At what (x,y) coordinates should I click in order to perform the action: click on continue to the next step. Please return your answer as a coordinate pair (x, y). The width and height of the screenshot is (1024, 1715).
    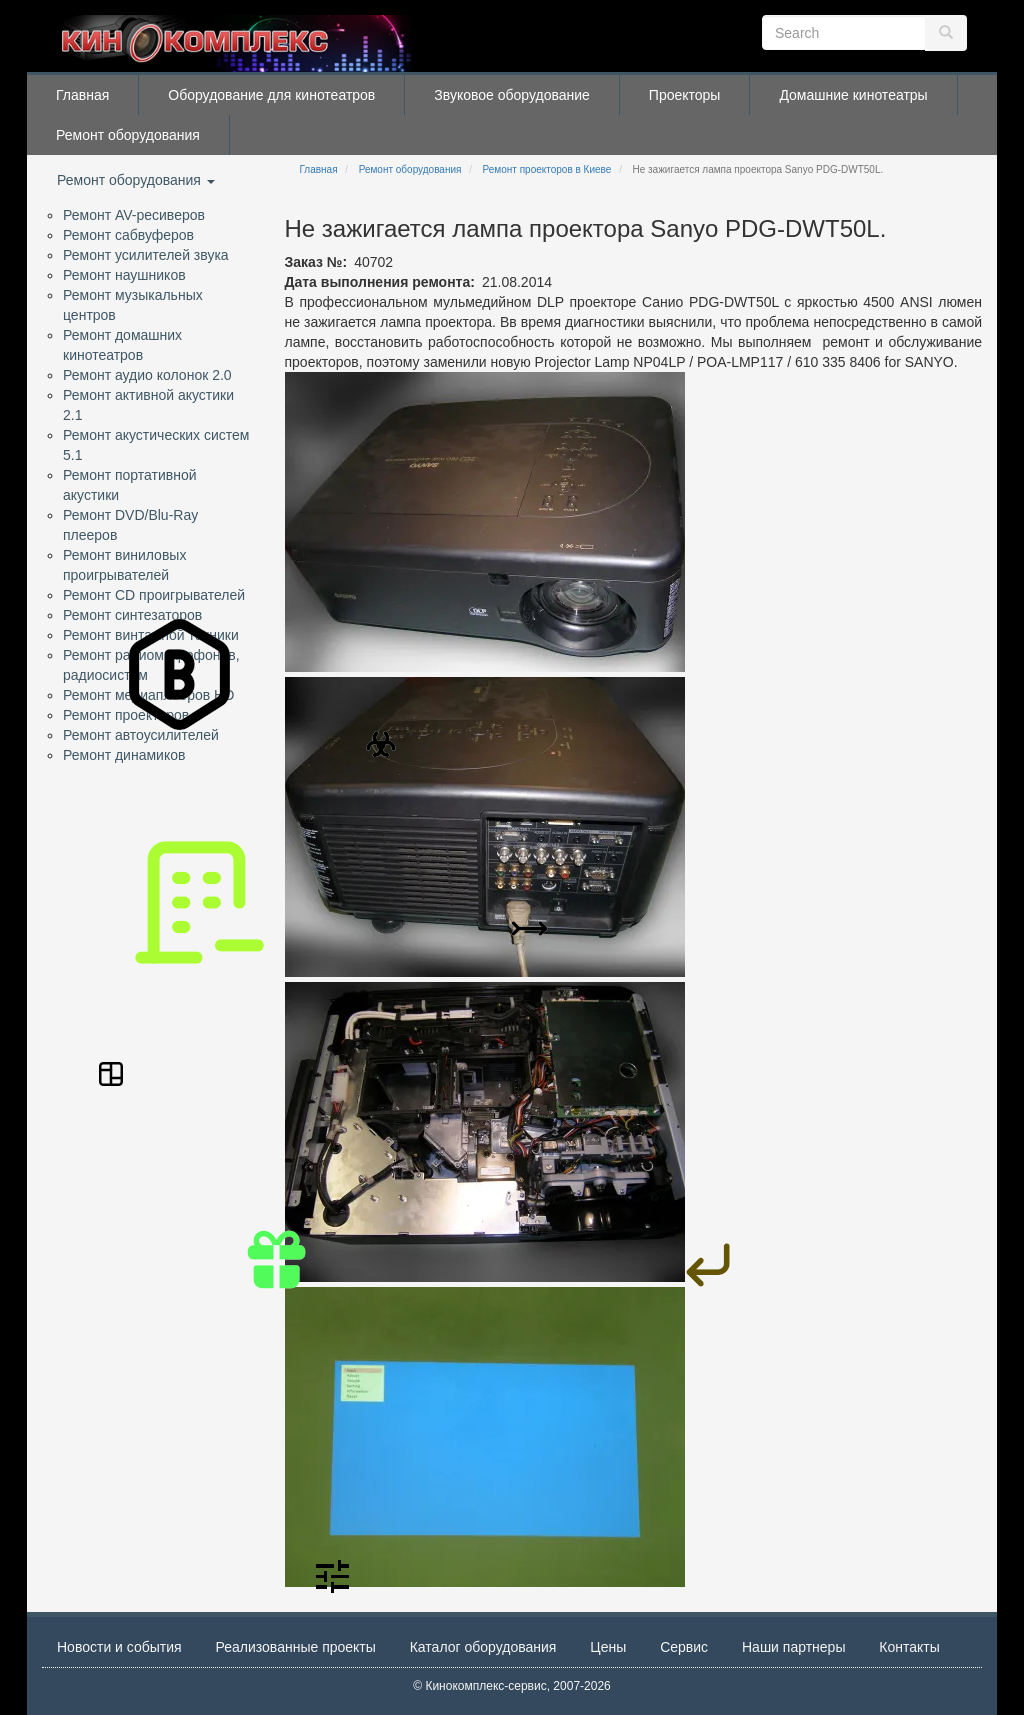
    Looking at the image, I should click on (529, 928).